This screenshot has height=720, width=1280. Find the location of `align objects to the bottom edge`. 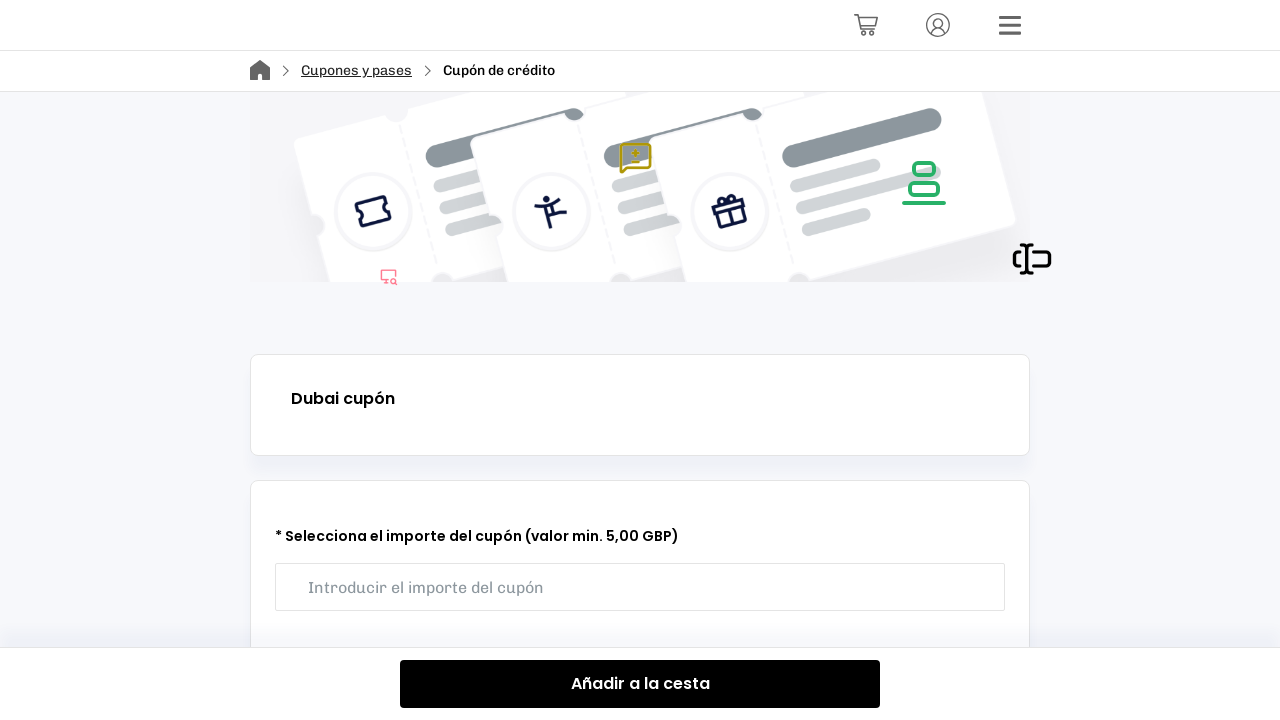

align objects to the bottom edge is located at coordinates (924, 183).